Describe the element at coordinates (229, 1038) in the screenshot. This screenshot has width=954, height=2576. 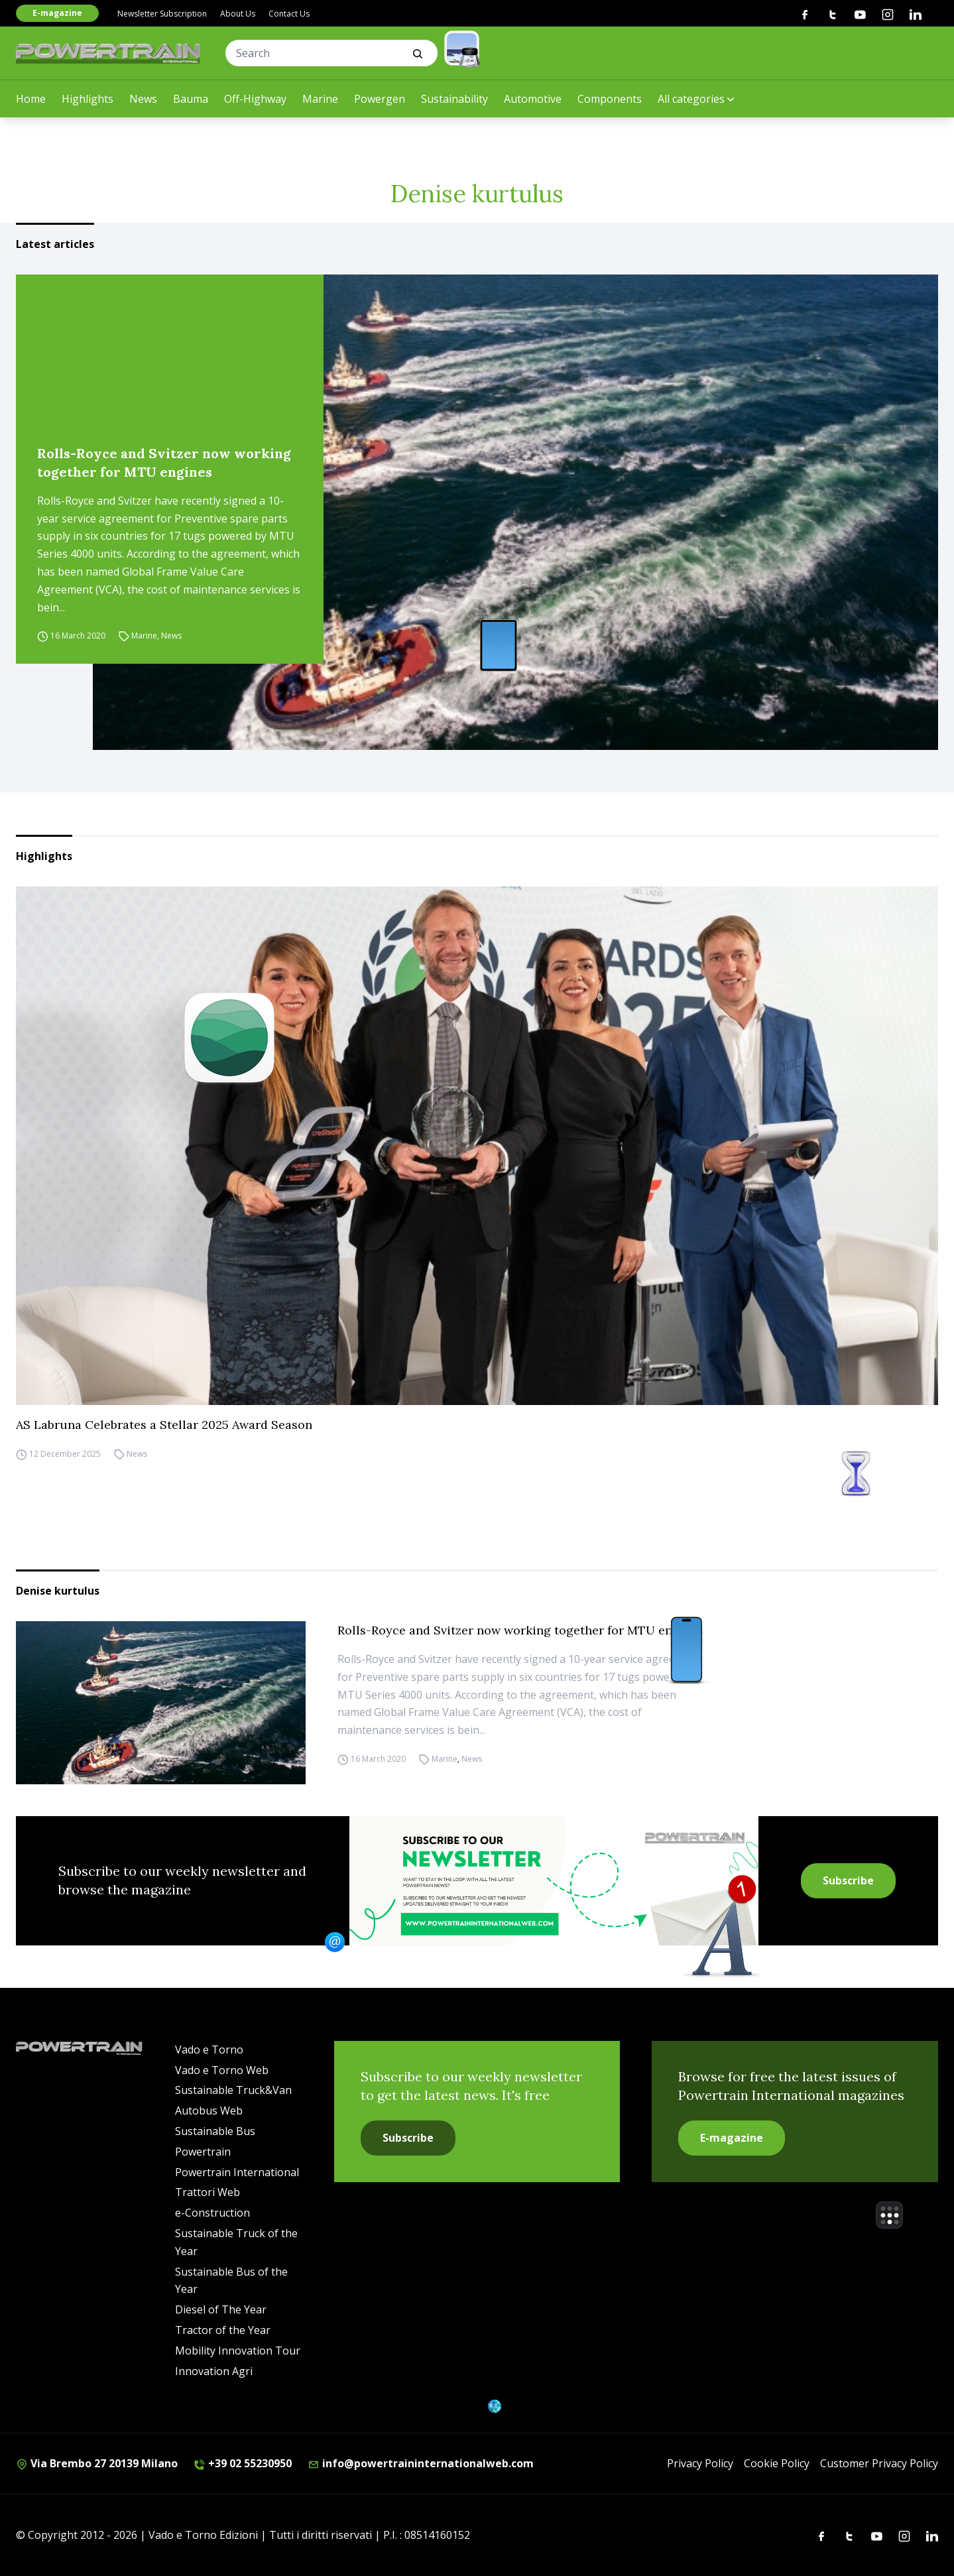
I see `open Flow app for focus or productivity sessions` at that location.